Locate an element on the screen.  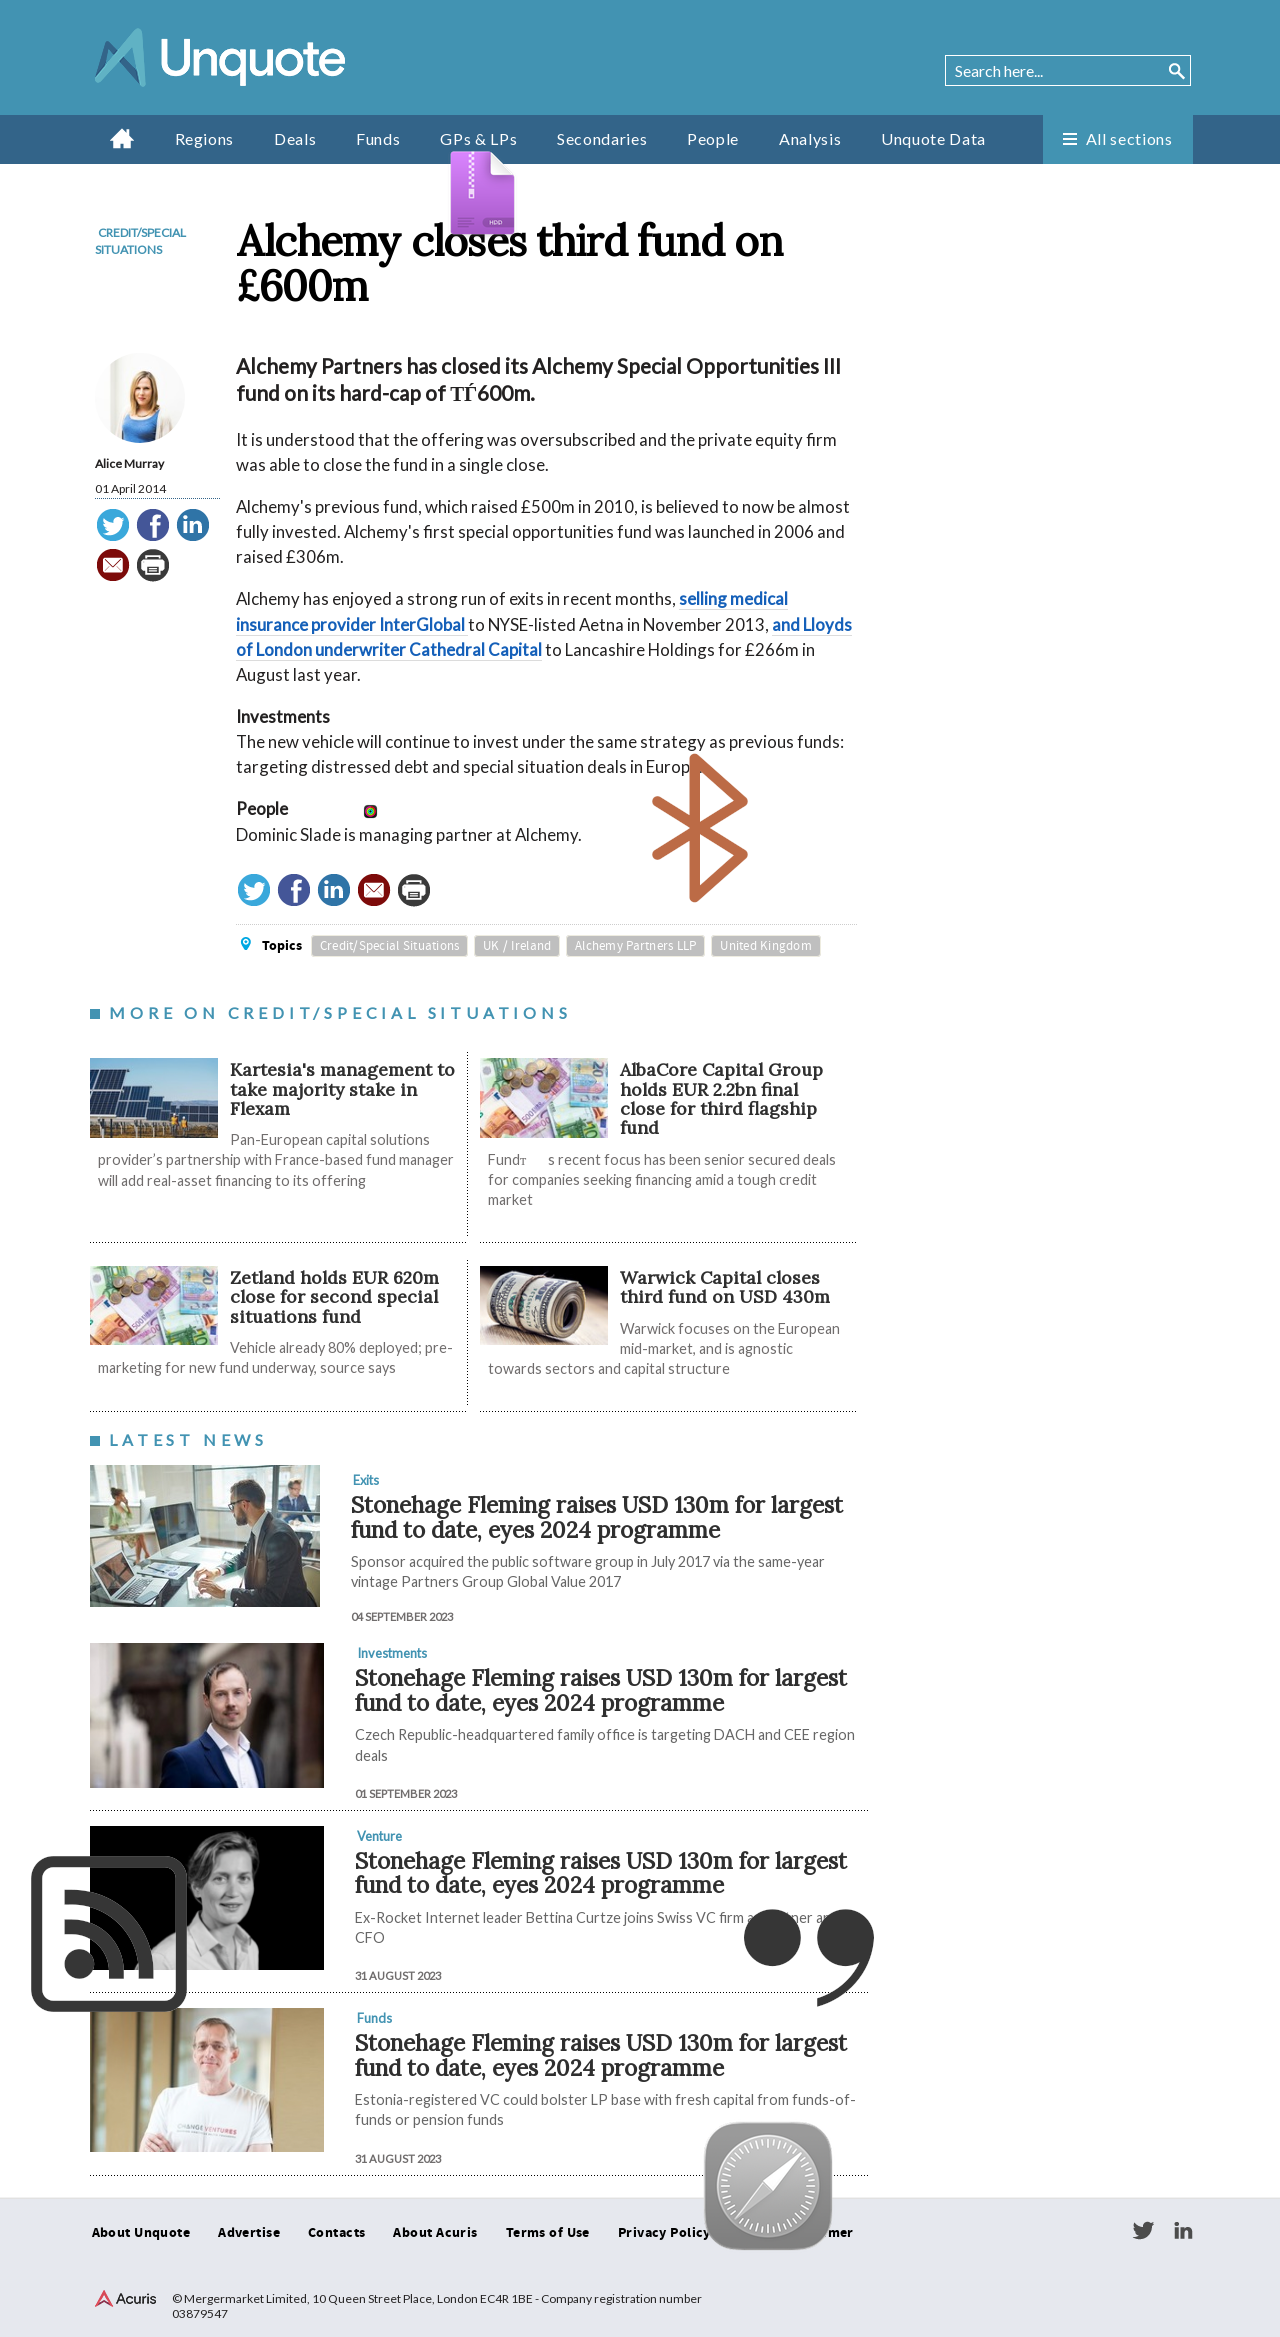
access RSS feed reader is located at coordinates (109, 1934).